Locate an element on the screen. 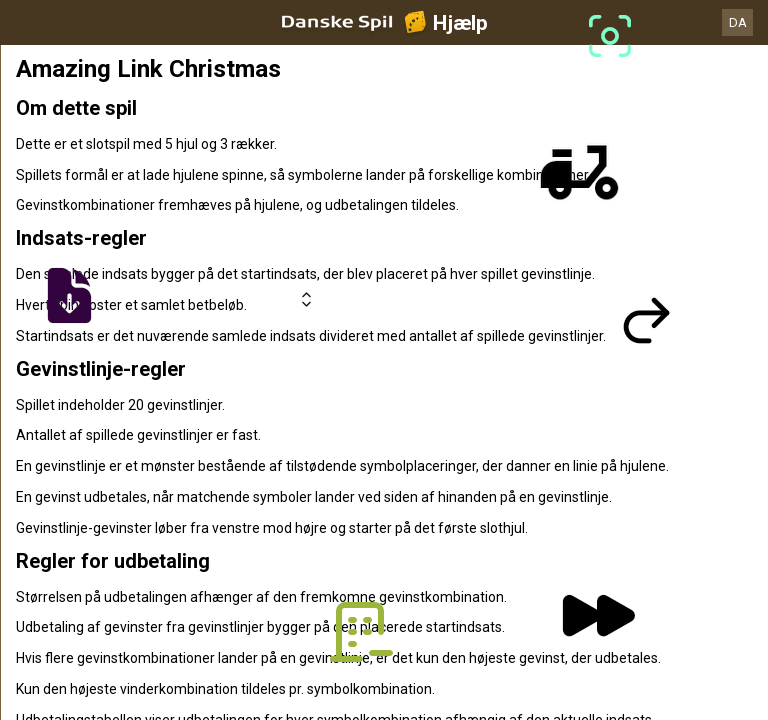  remove a building from your list is located at coordinates (360, 632).